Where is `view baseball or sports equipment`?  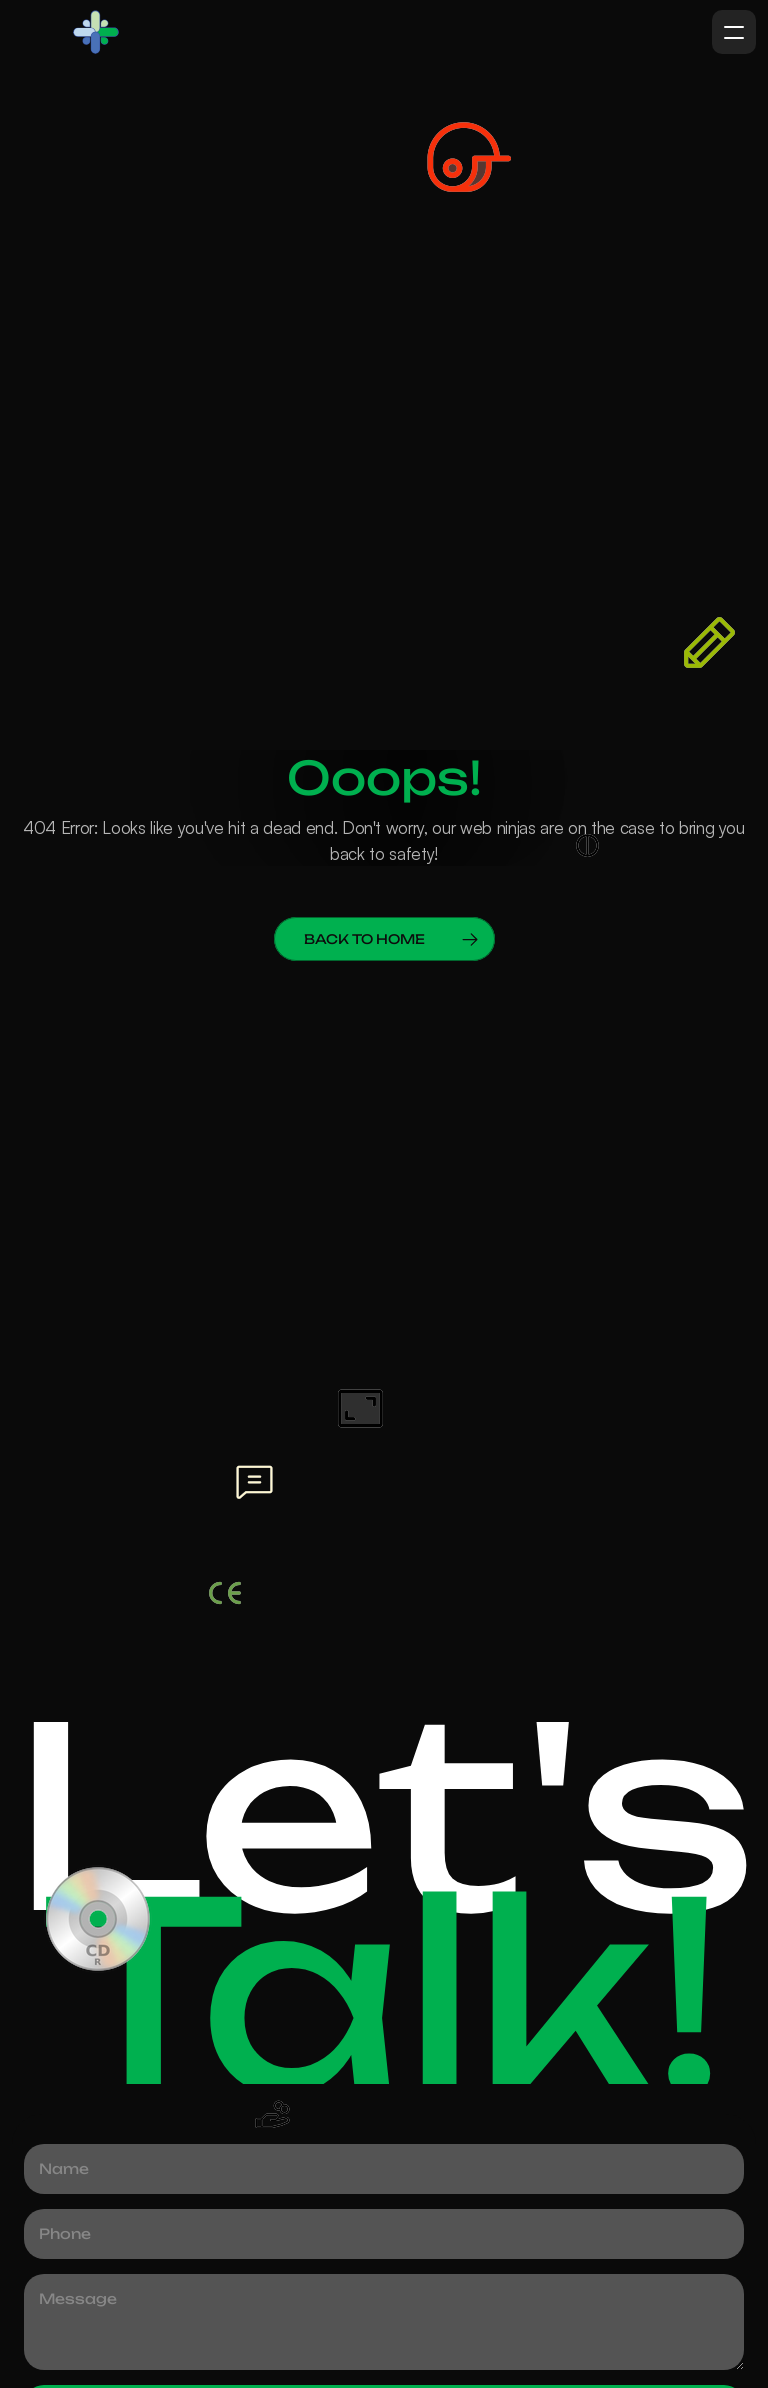 view baseball or sports equipment is located at coordinates (466, 158).